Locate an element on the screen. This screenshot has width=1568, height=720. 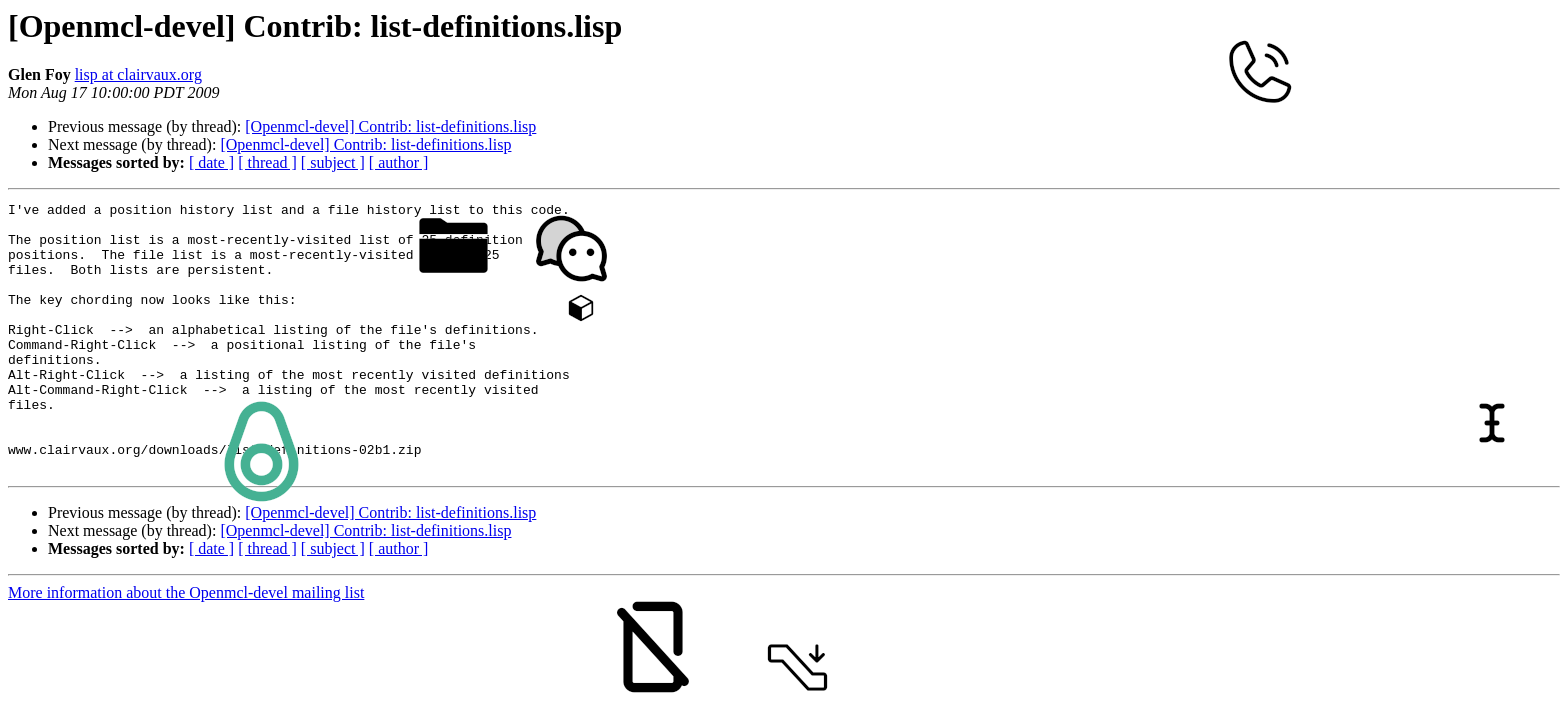
make a phone call is located at coordinates (1261, 70).